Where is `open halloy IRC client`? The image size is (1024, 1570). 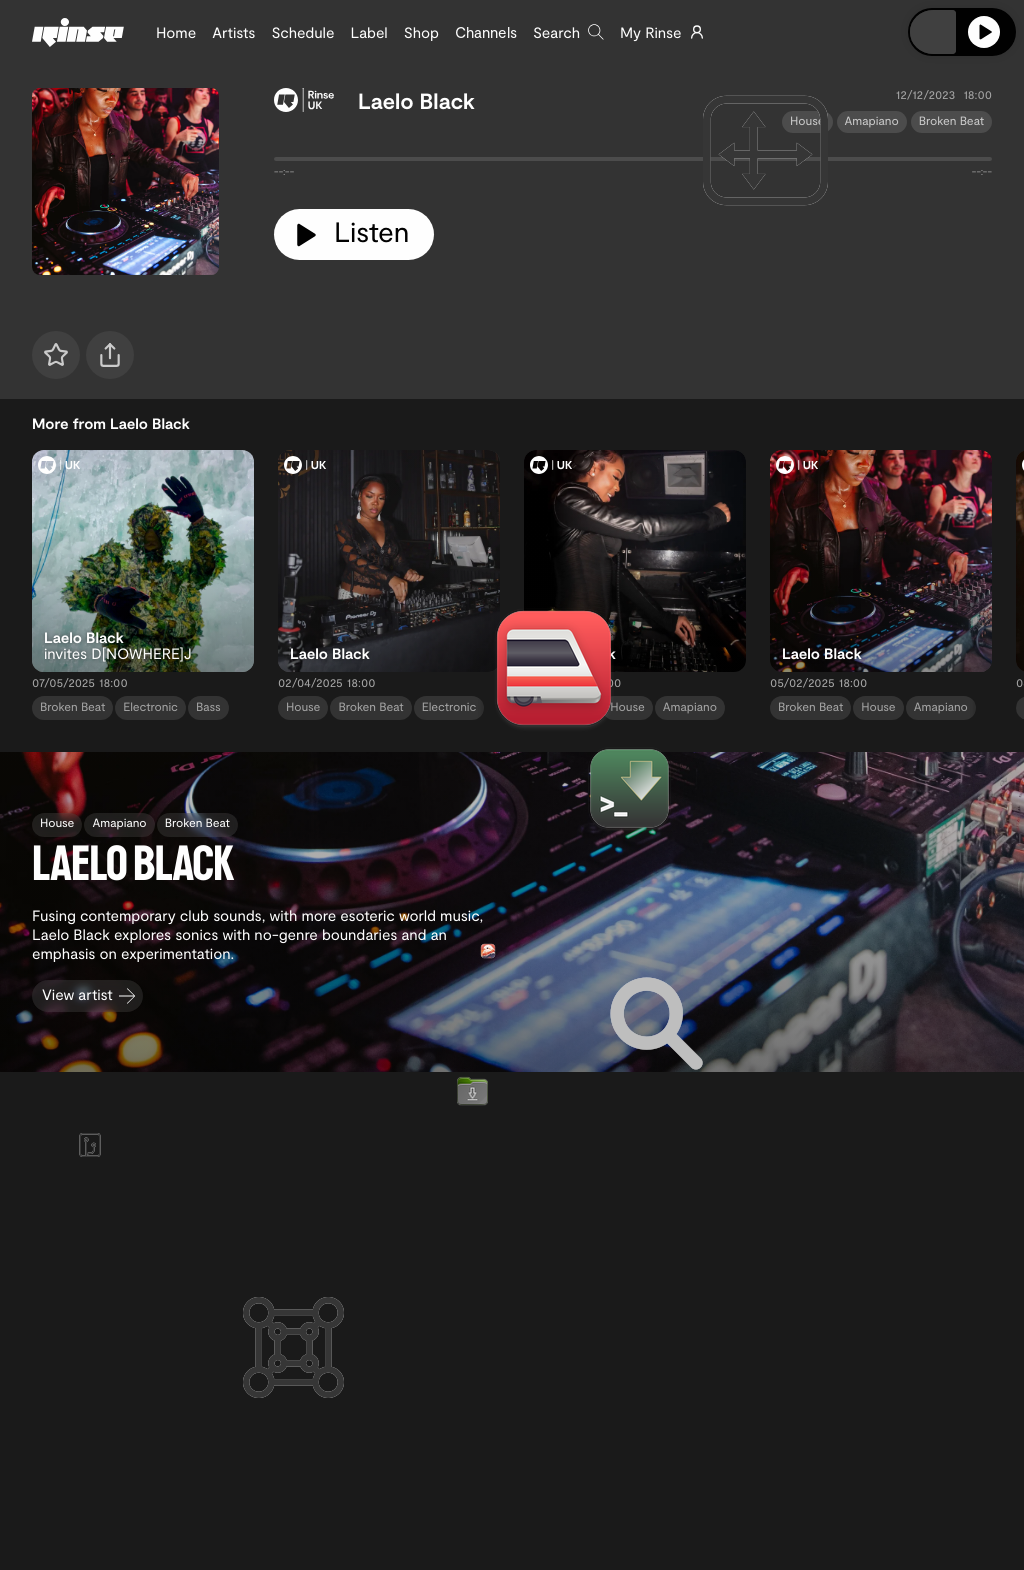 open halloy IRC client is located at coordinates (488, 951).